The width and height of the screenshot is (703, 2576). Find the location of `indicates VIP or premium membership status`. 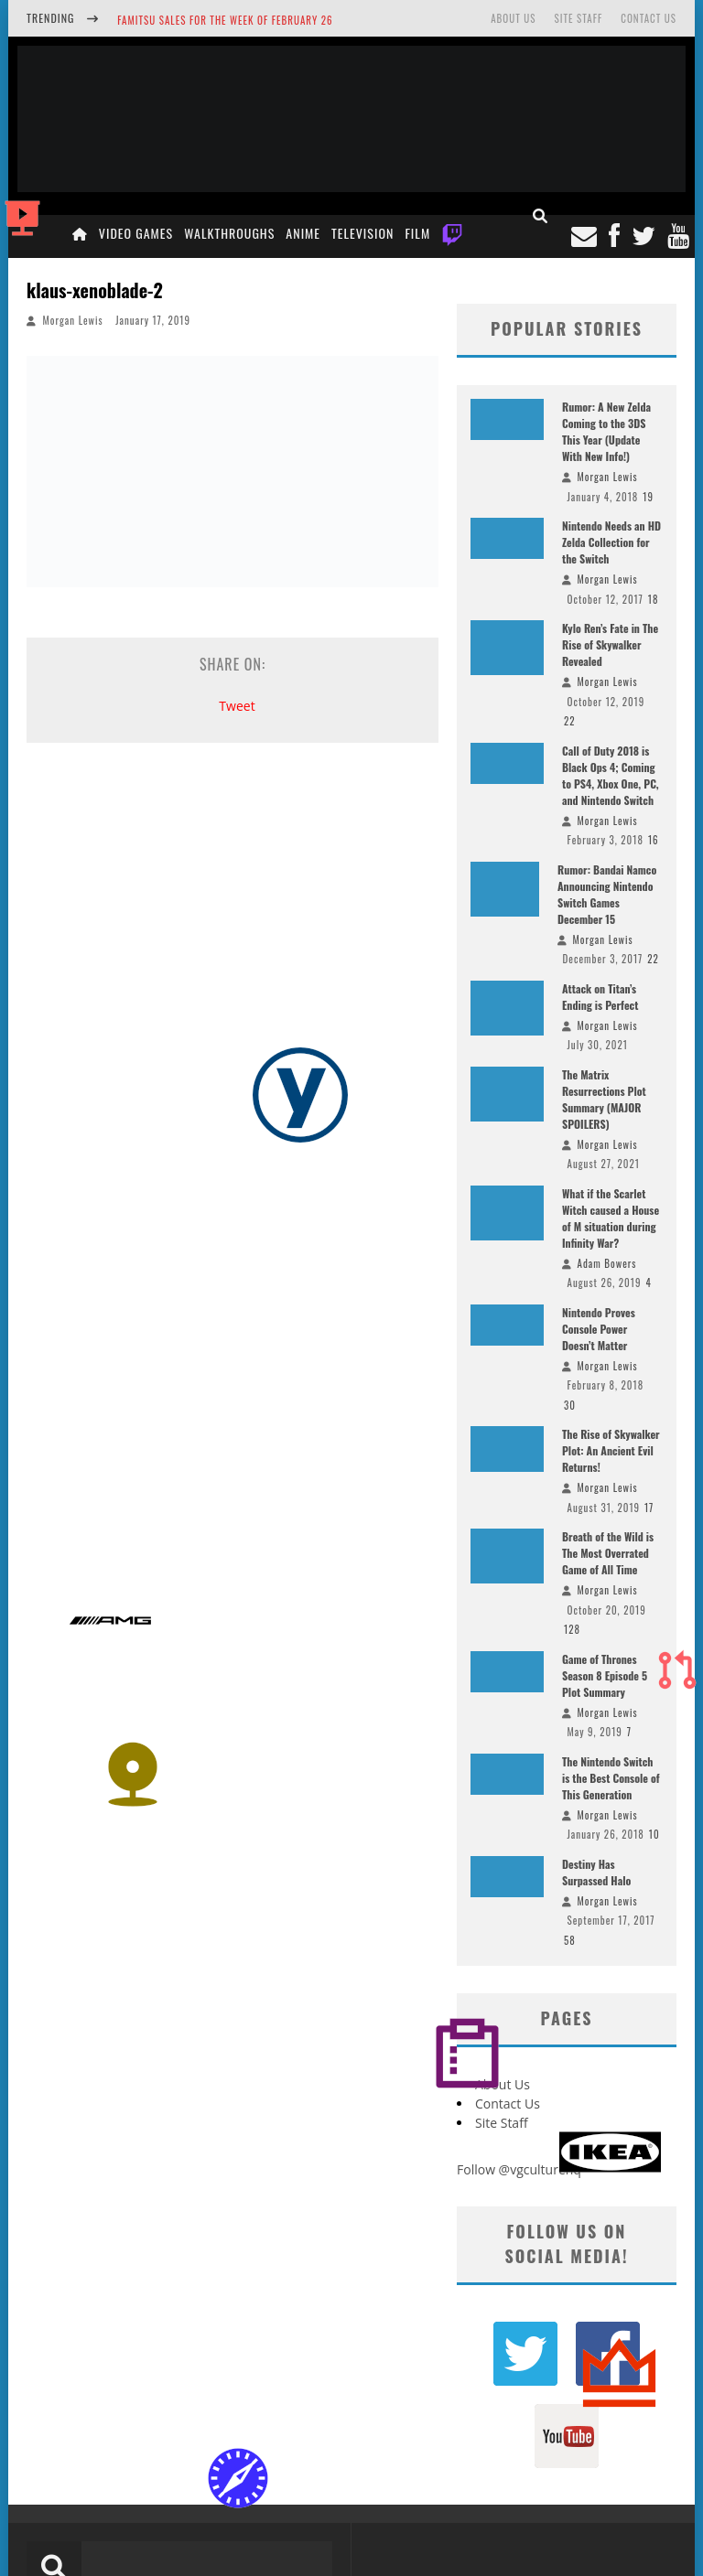

indicates VIP or premium membership status is located at coordinates (619, 2374).